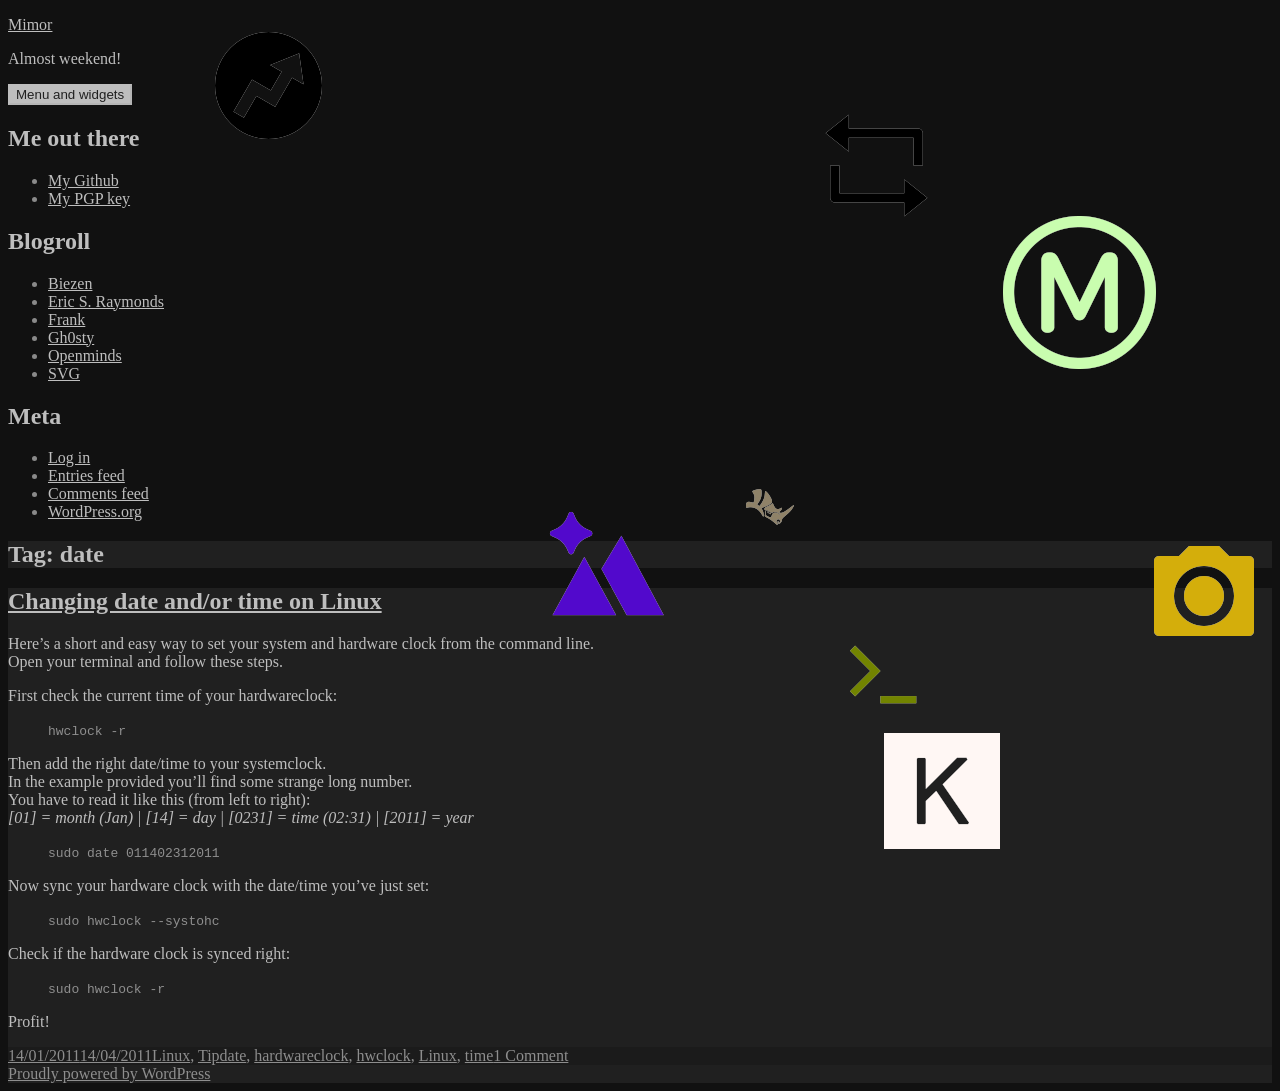 The width and height of the screenshot is (1280, 1091). Describe the element at coordinates (770, 507) in the screenshot. I see `open Rhinoceros 3D modeling software` at that location.